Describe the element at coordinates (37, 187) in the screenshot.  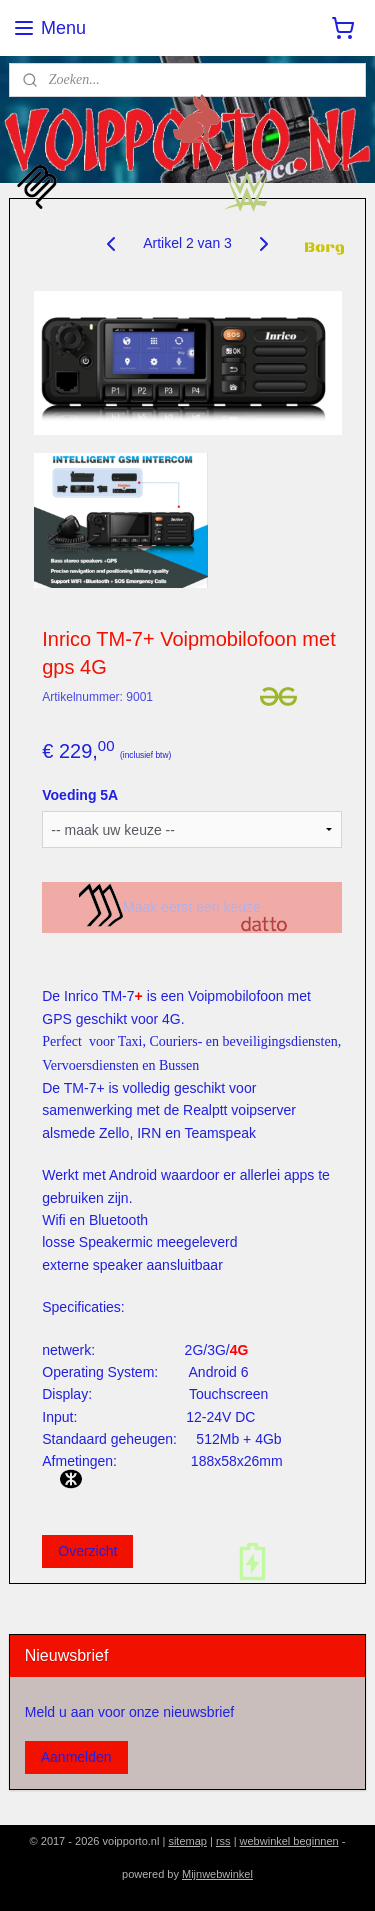
I see `model context protocol (MCP) logo` at that location.